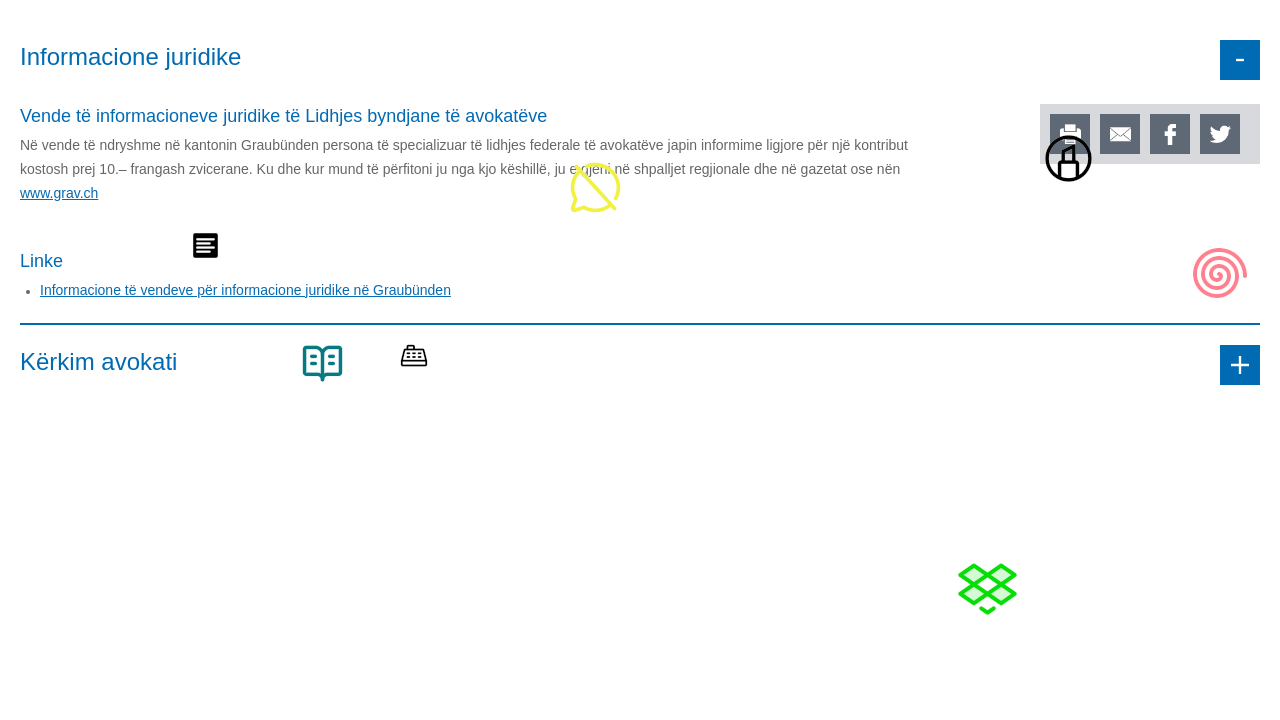 Image resolution: width=1280 pixels, height=720 pixels. Describe the element at coordinates (1068, 158) in the screenshot. I see `highlight or mark selected text` at that location.